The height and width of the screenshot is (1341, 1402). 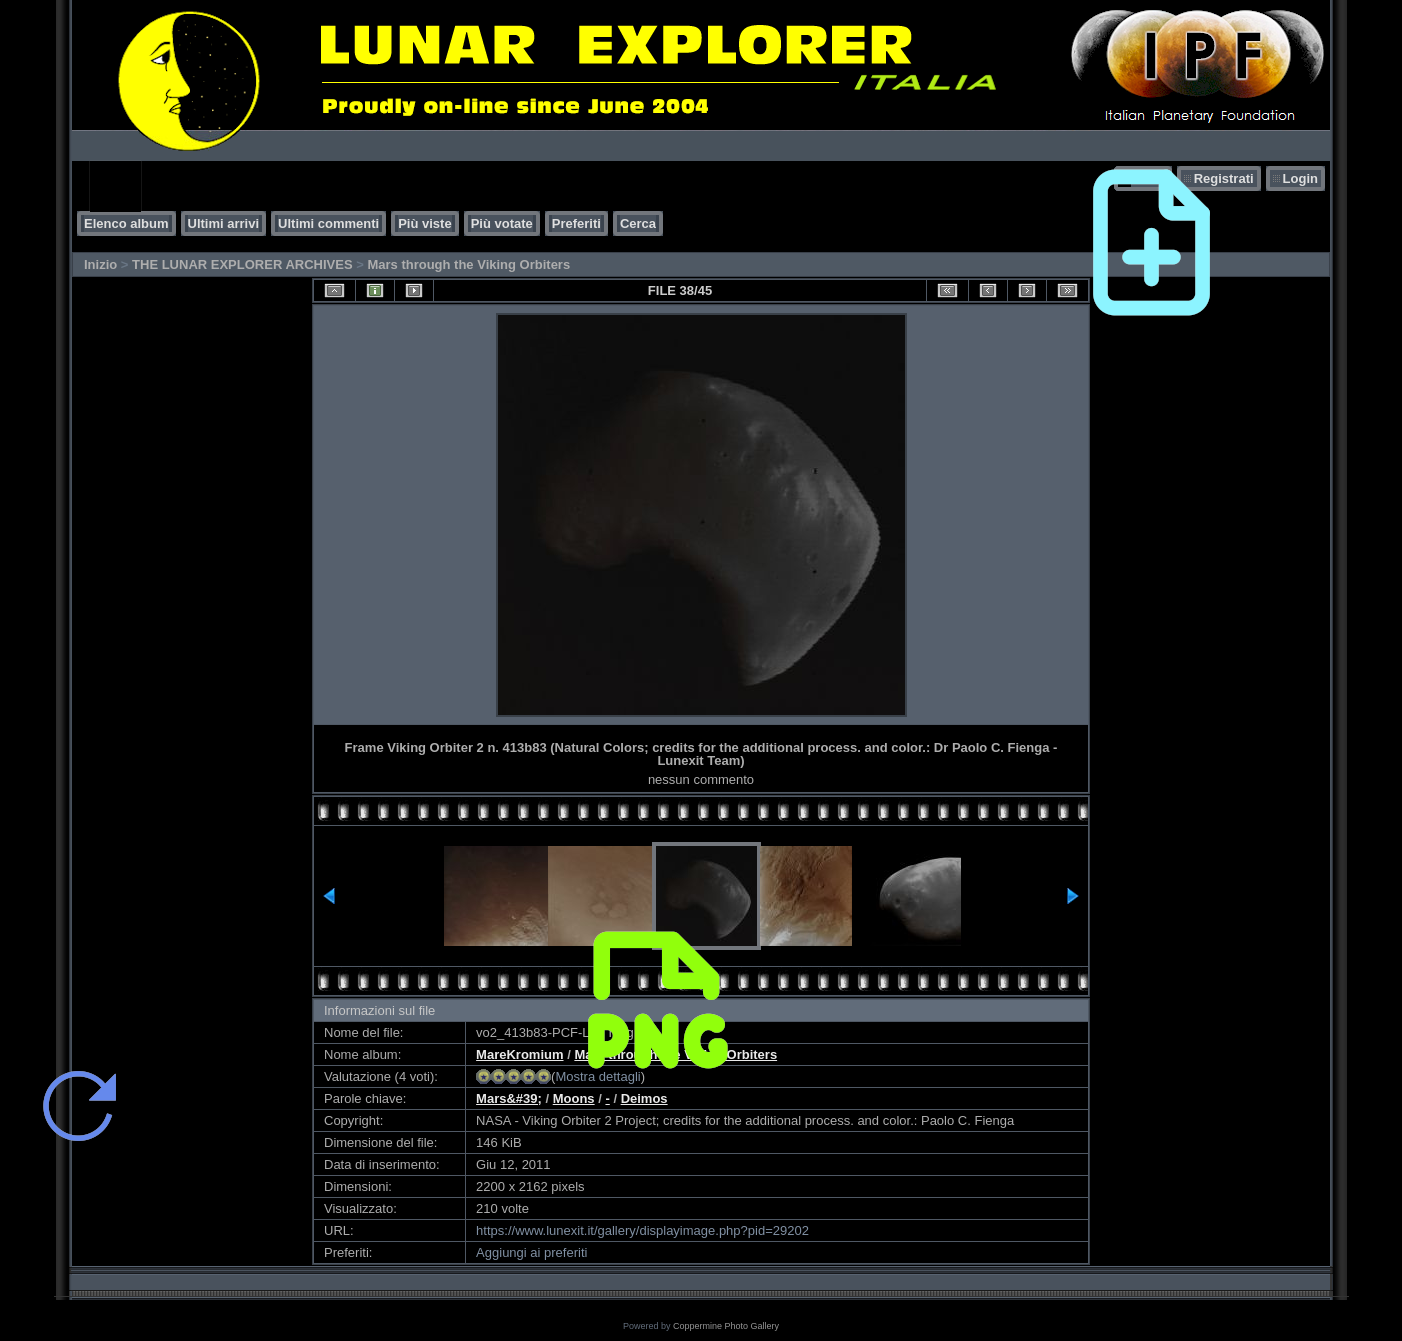 What do you see at coordinates (81, 1106) in the screenshot?
I see `reload or refresh the current page` at bounding box center [81, 1106].